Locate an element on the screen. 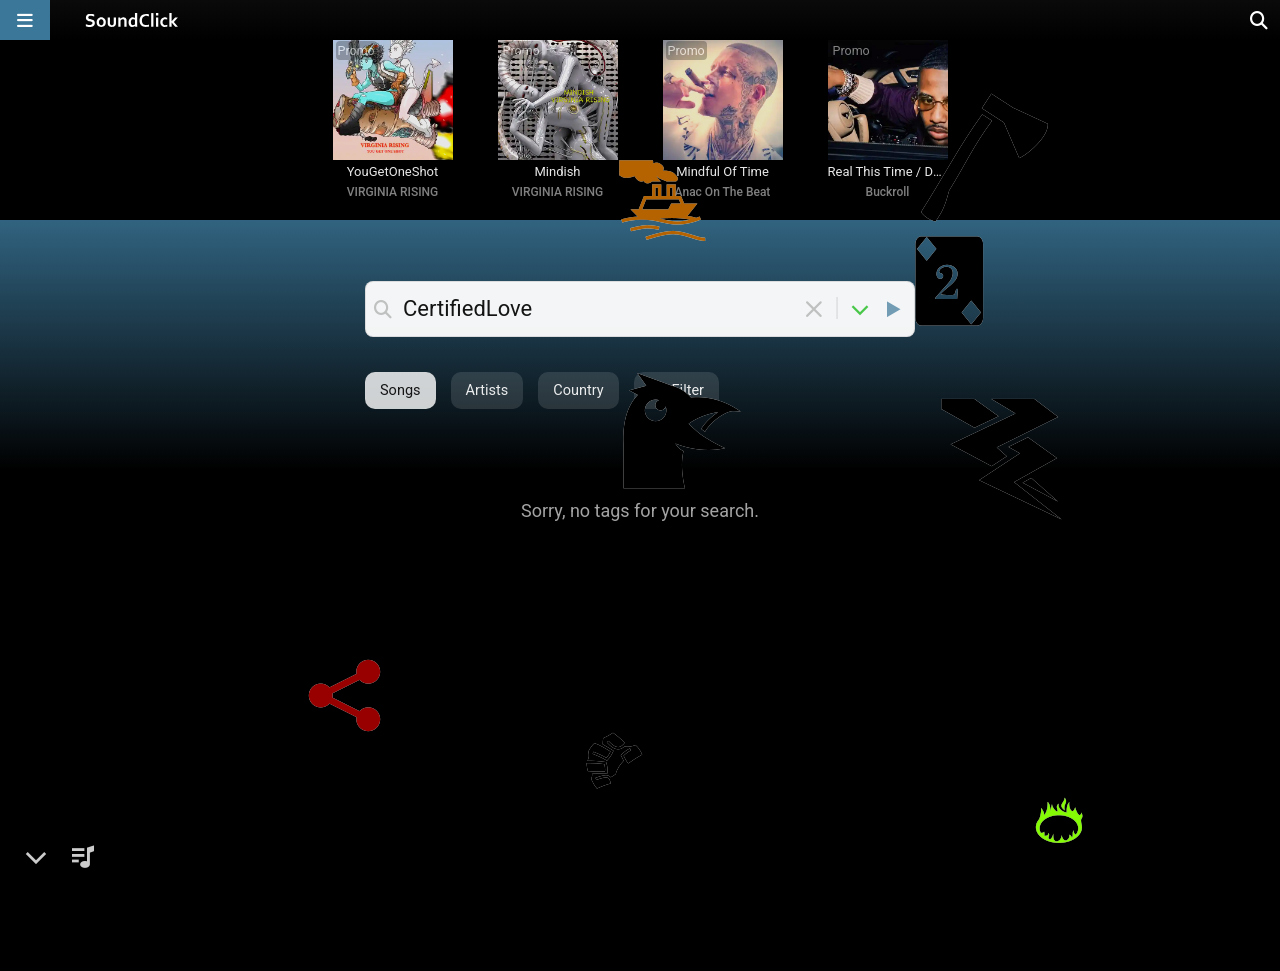 Image resolution: width=1280 pixels, height=971 pixels. activate lightning or electric ability is located at coordinates (1001, 459).